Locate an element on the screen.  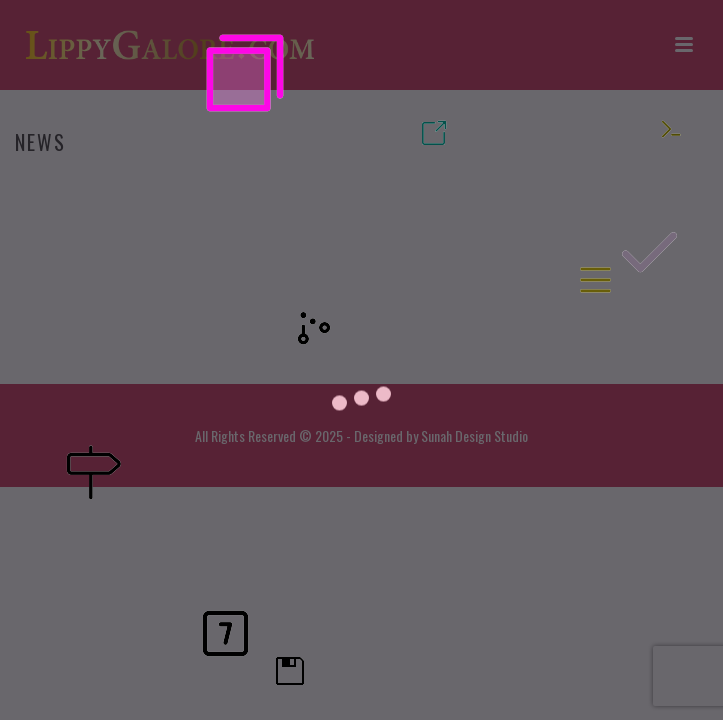
copy content to clipboard is located at coordinates (245, 73).